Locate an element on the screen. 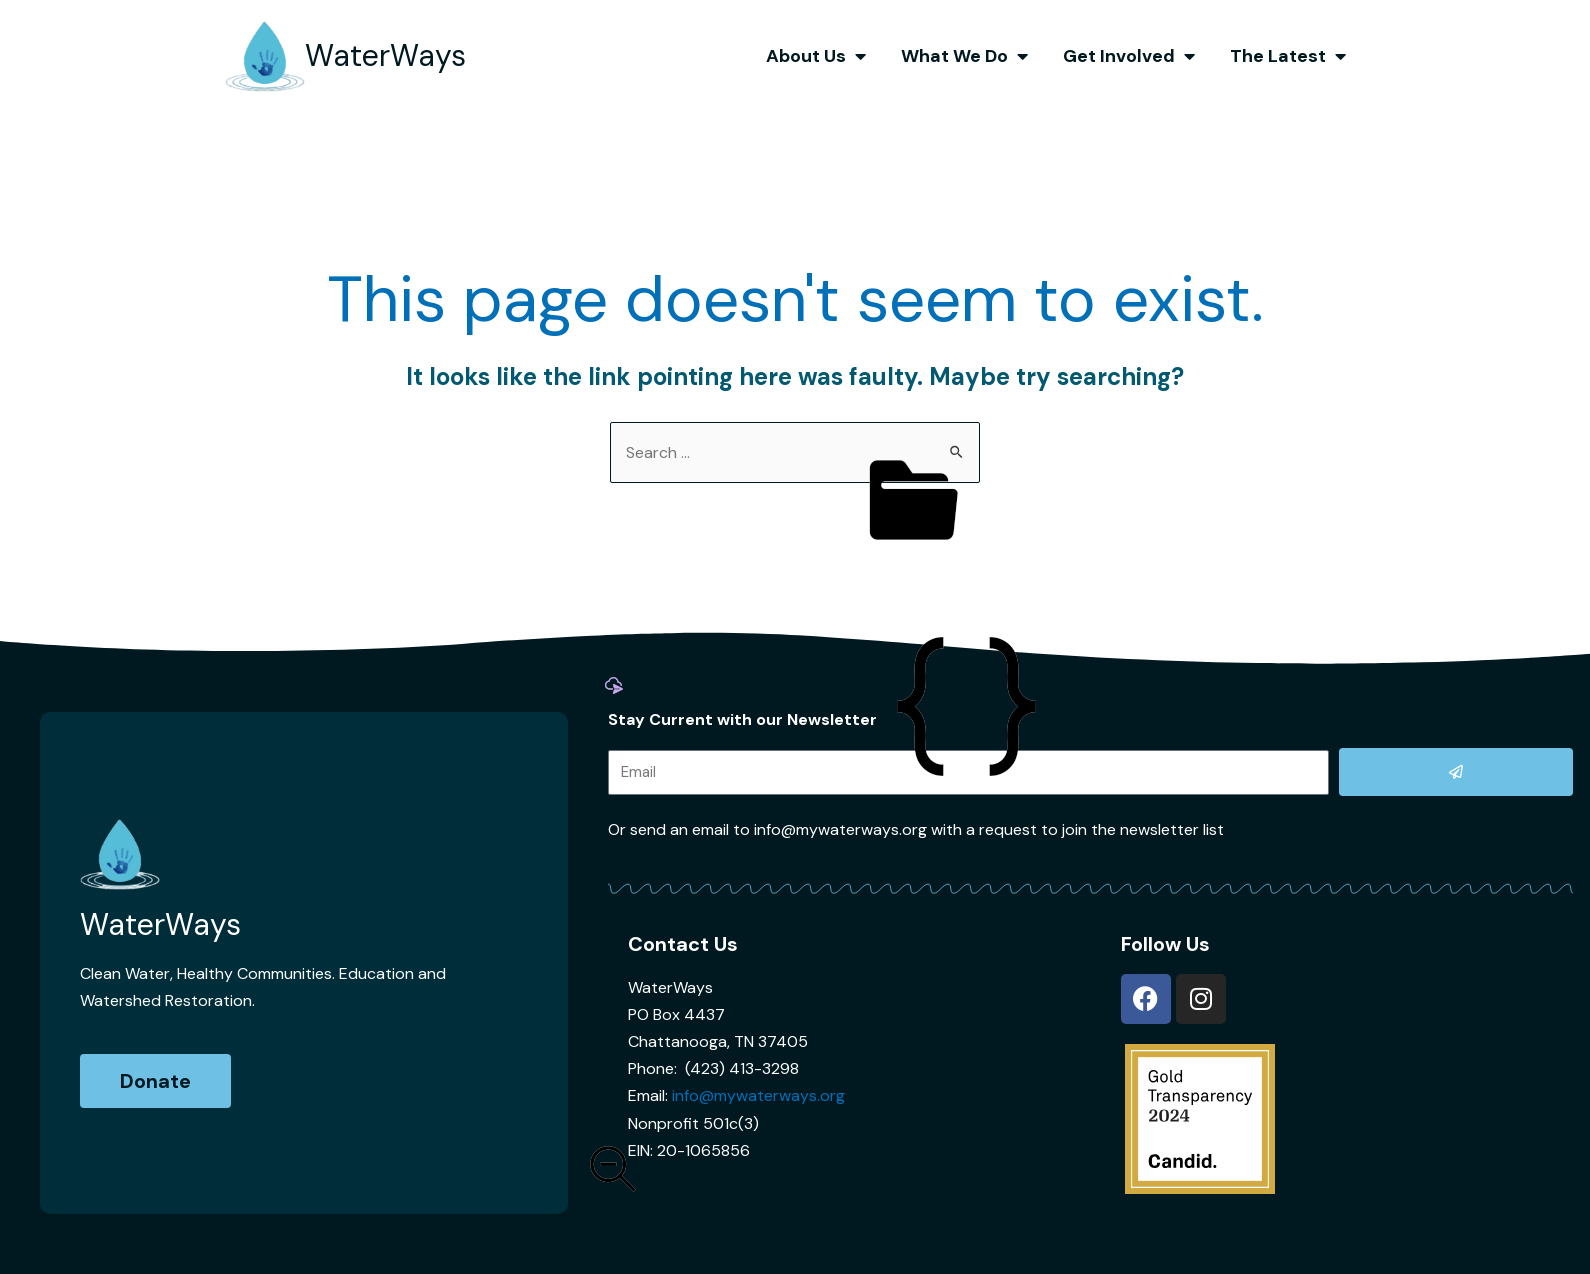 This screenshot has height=1274, width=1590. an open folder currently being viewed is located at coordinates (914, 500).